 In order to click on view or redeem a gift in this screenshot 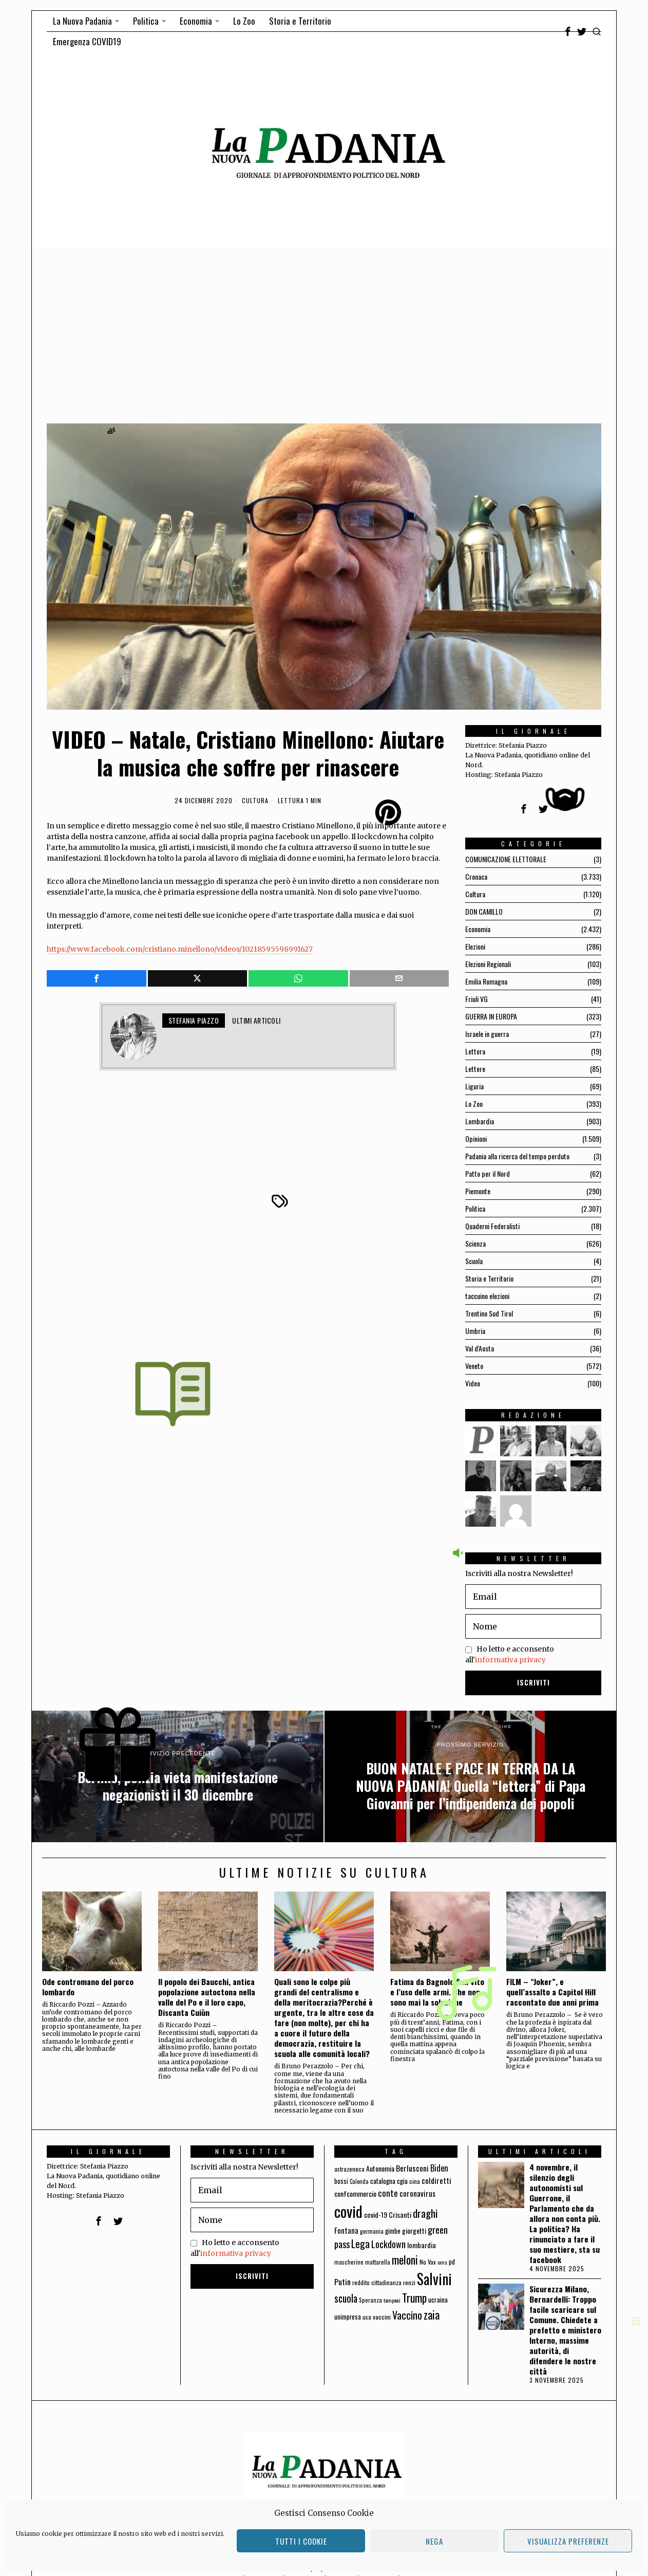, I will do `click(118, 1749)`.